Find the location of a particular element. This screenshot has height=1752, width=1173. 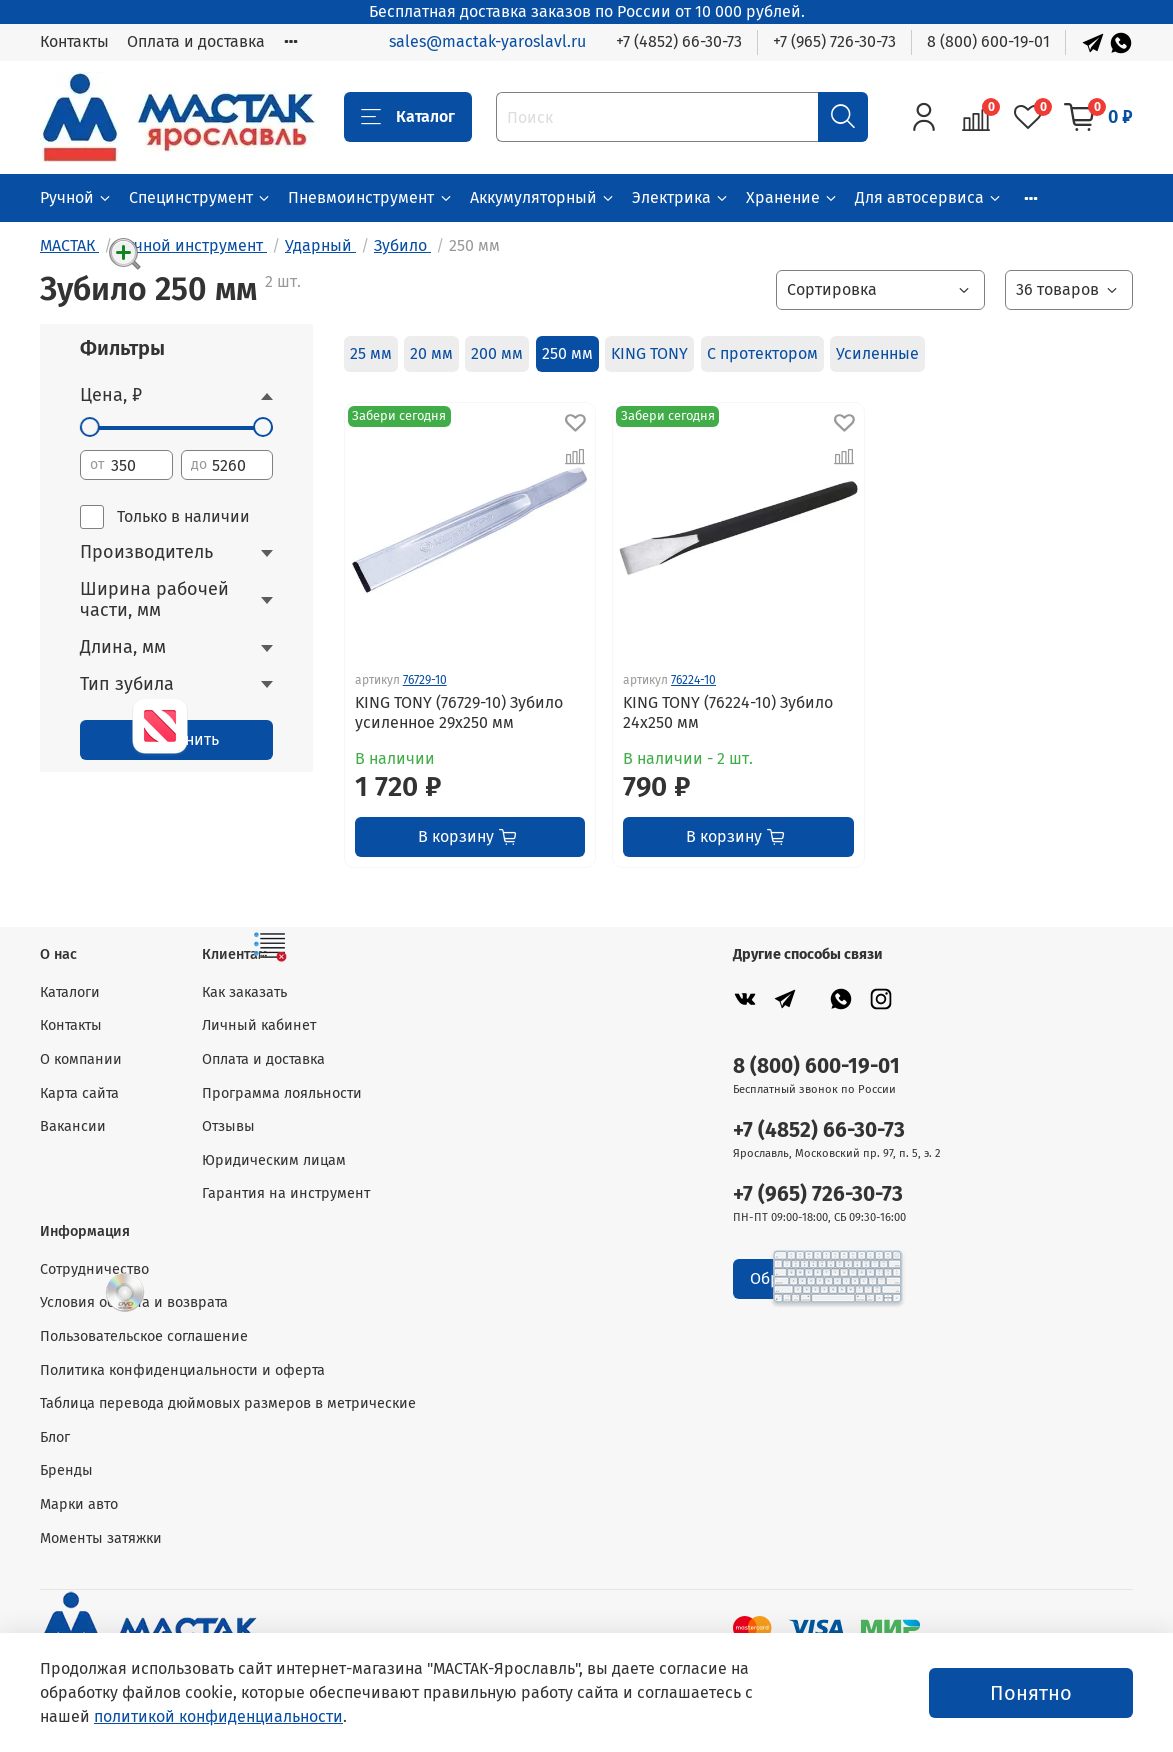

open the apple news app is located at coordinates (160, 726).